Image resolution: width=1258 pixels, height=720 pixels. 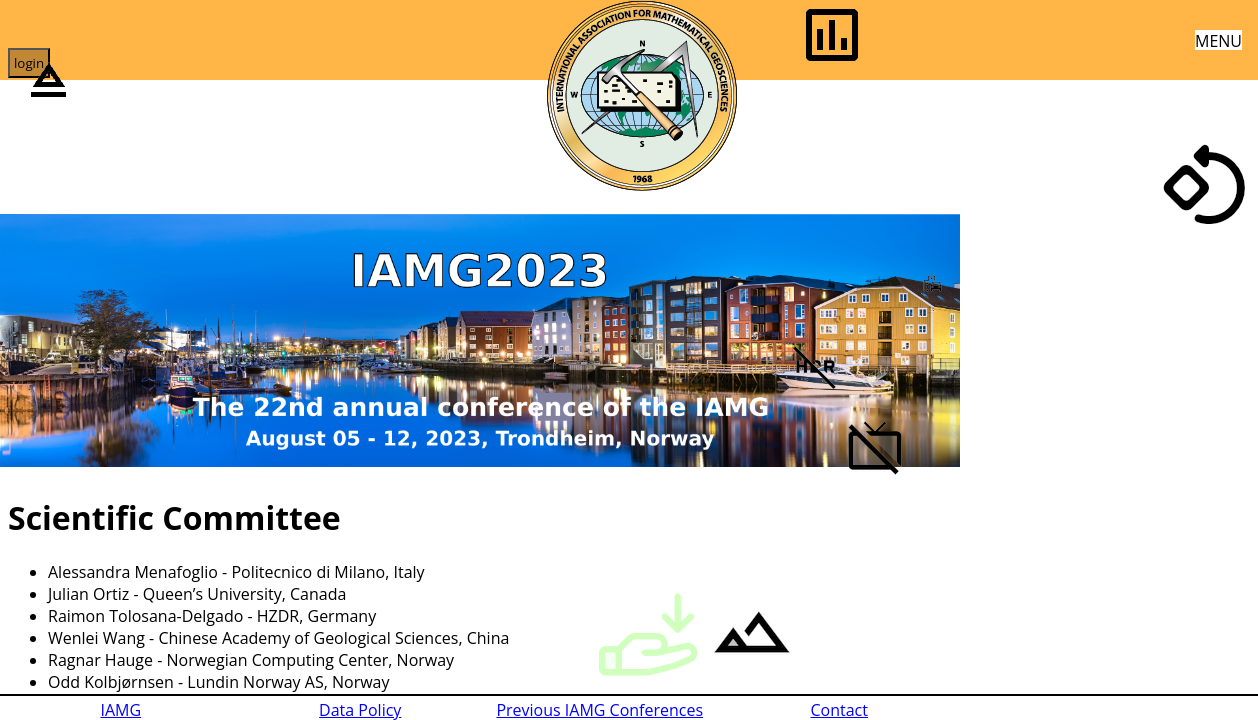 What do you see at coordinates (1205, 184) in the screenshot?
I see `rotate image 90 degrees counterclockwise` at bounding box center [1205, 184].